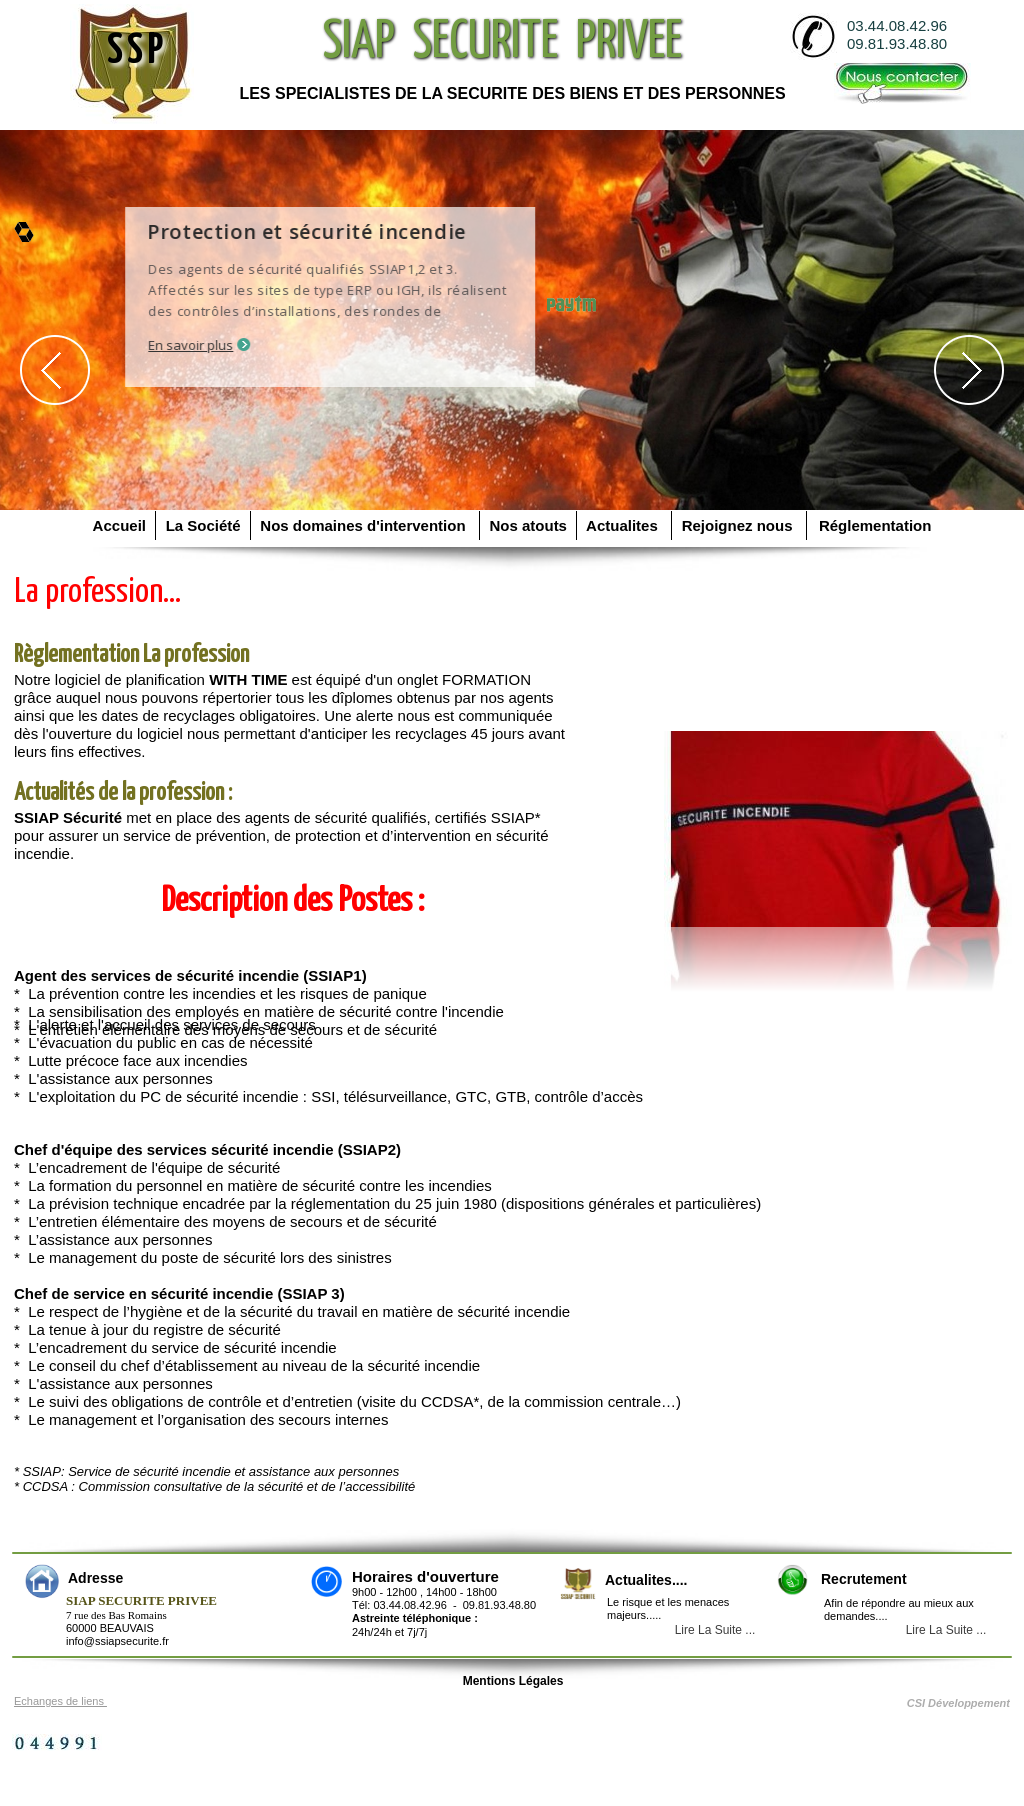  What do you see at coordinates (24, 232) in the screenshot?
I see `hibernate framework logo` at bounding box center [24, 232].